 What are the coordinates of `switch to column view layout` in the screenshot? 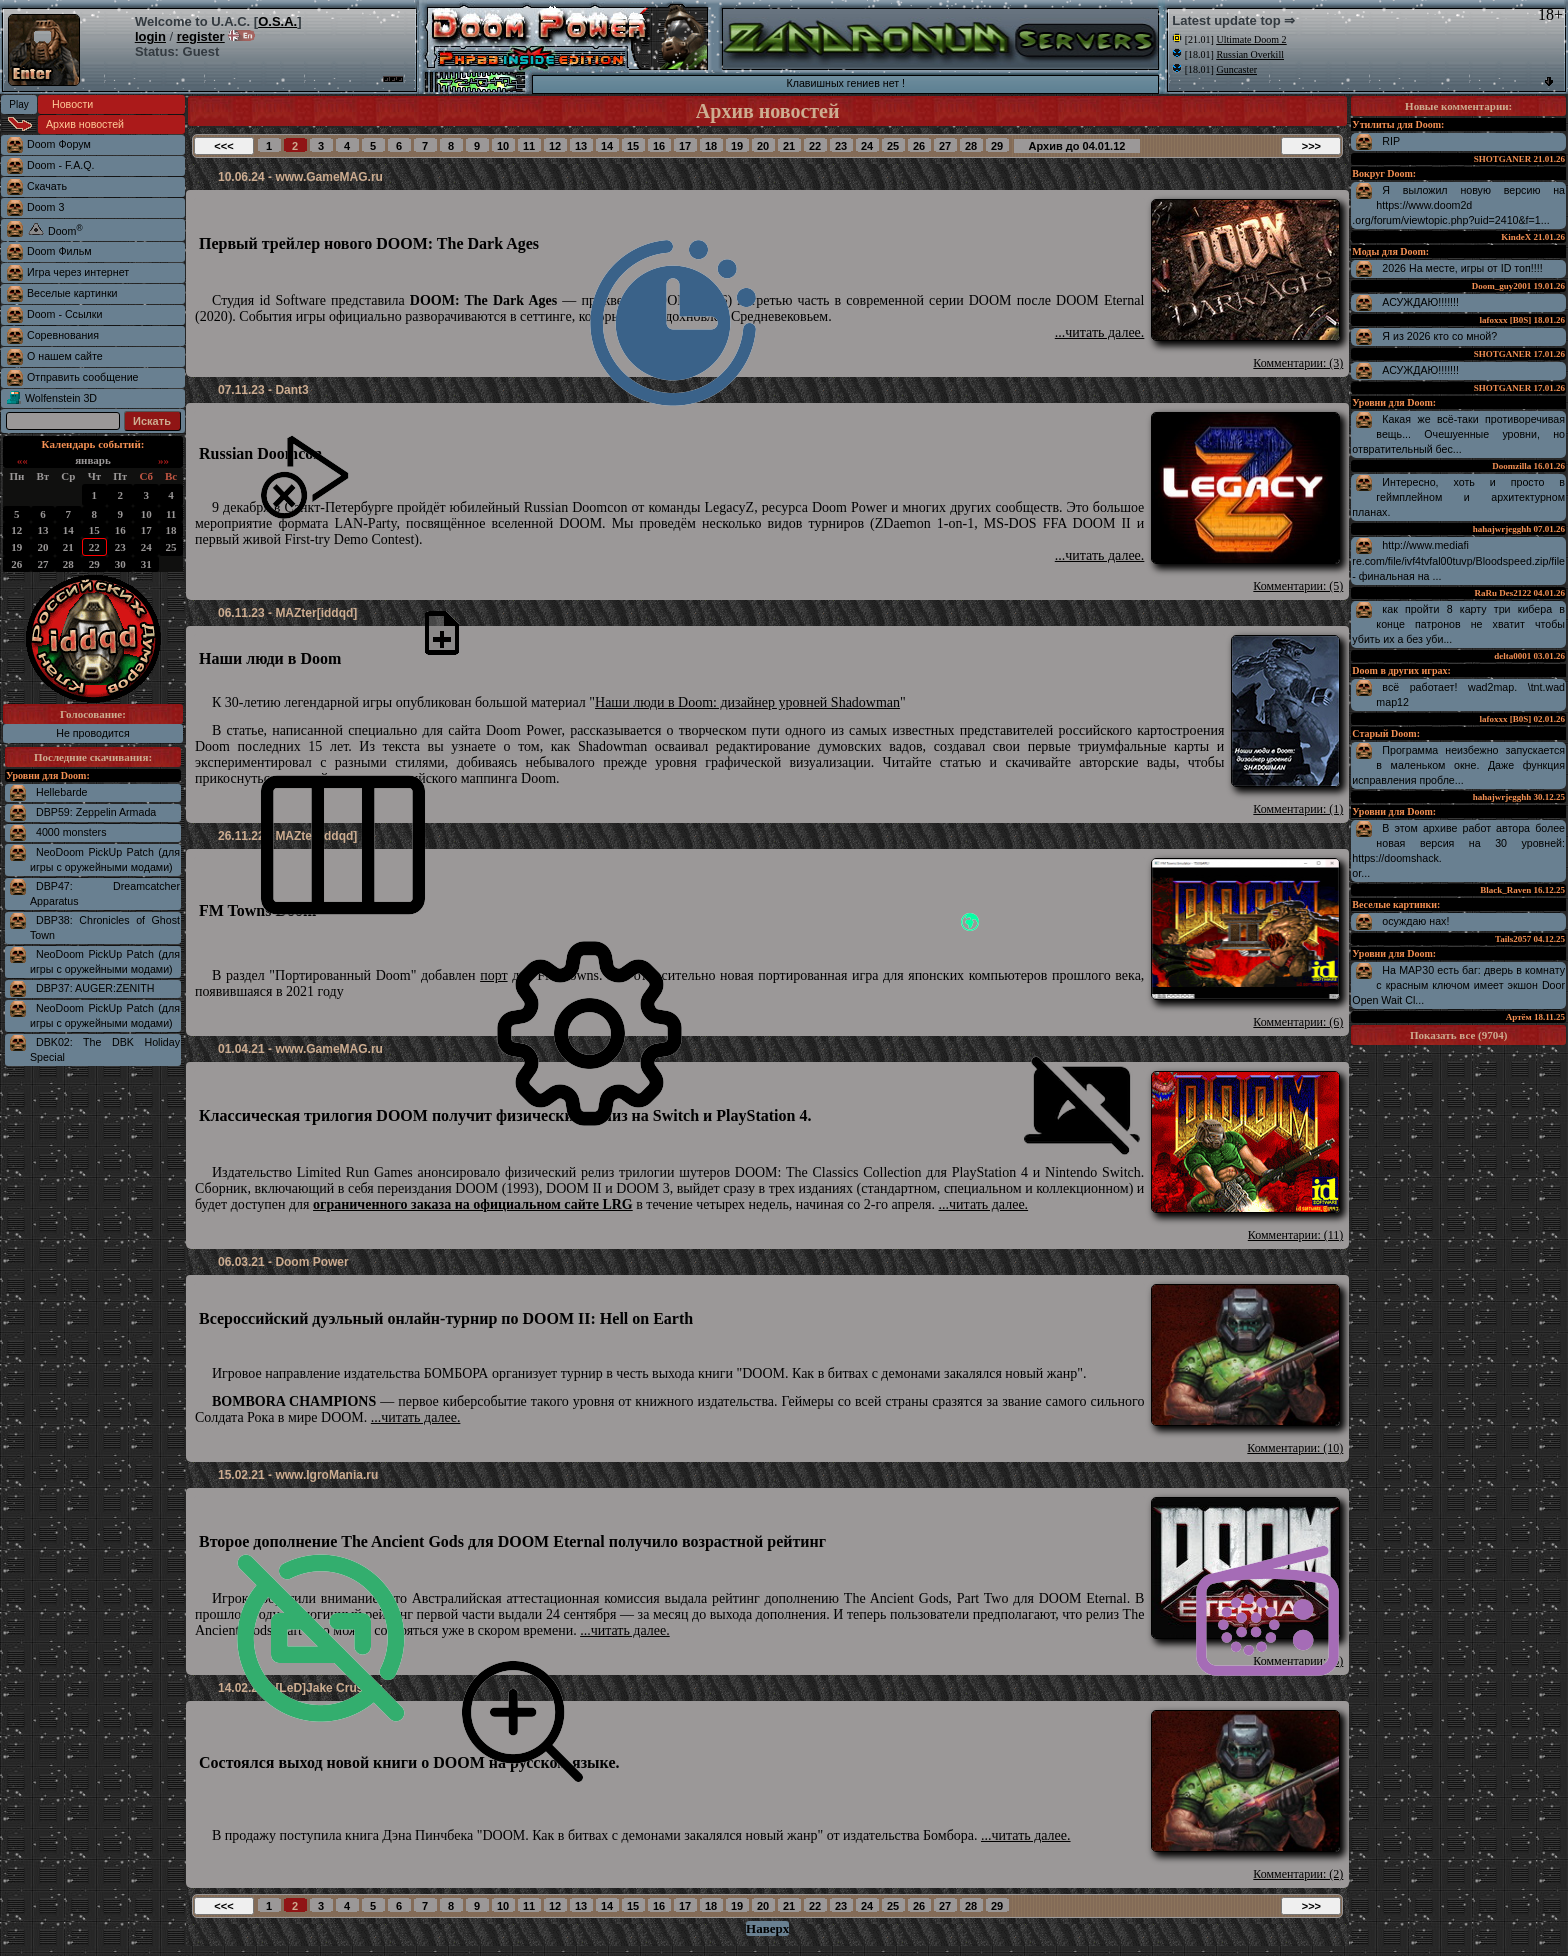 It's located at (343, 845).